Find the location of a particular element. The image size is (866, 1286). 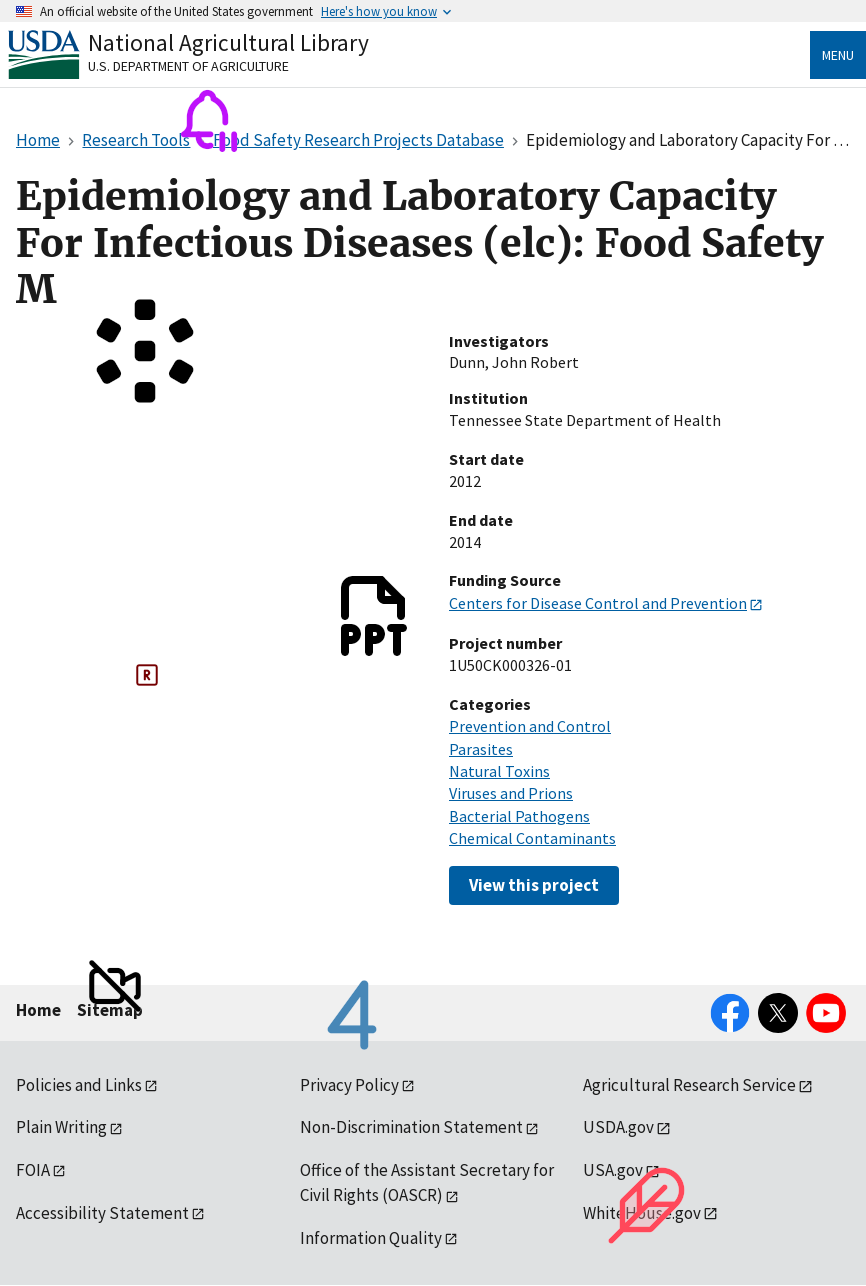

indicates a rating or review section is located at coordinates (147, 675).